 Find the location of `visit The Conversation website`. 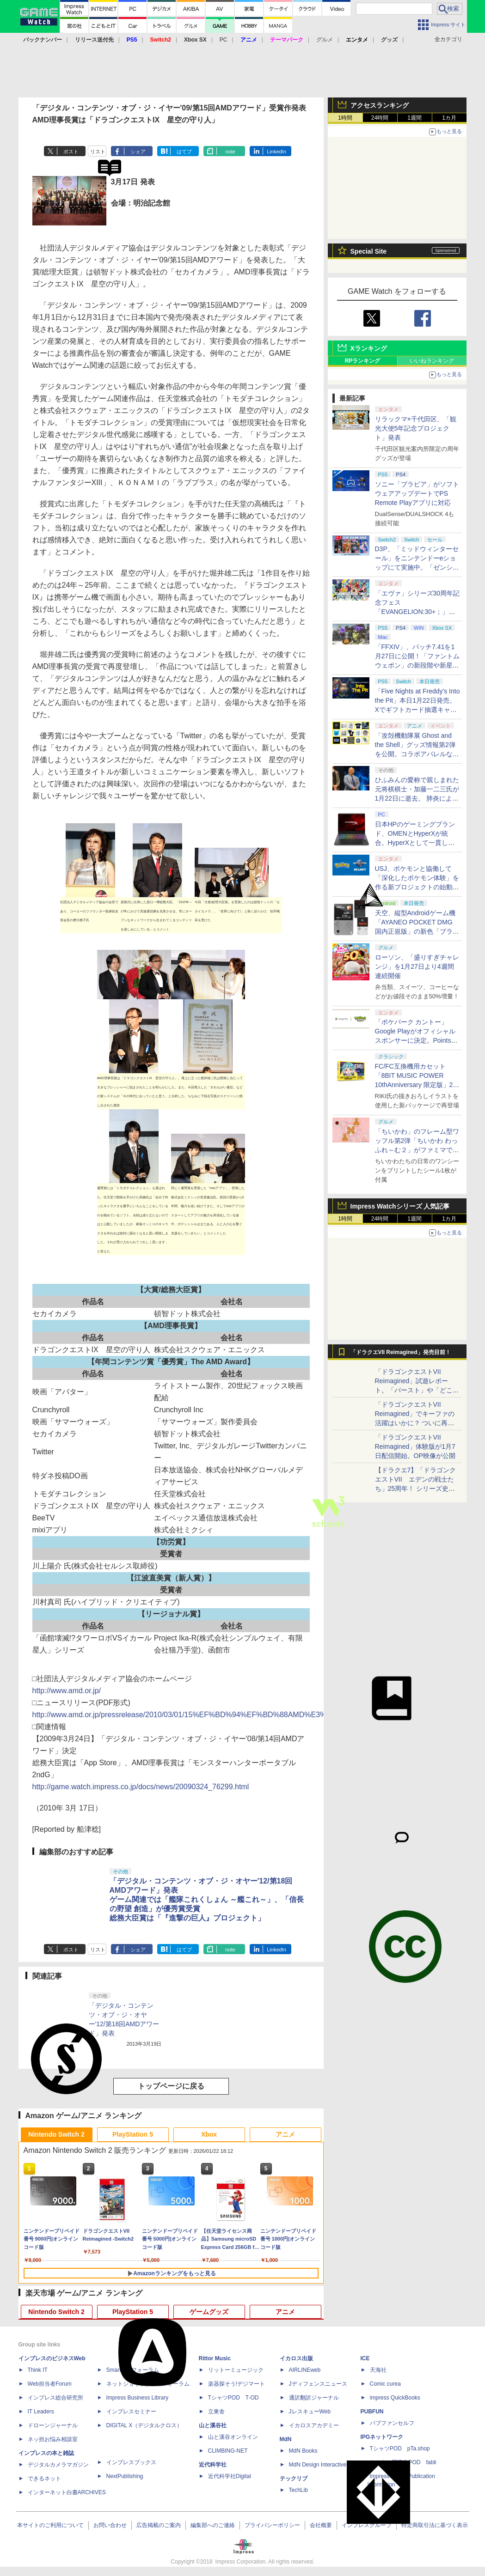

visit The Conversation website is located at coordinates (402, 1838).